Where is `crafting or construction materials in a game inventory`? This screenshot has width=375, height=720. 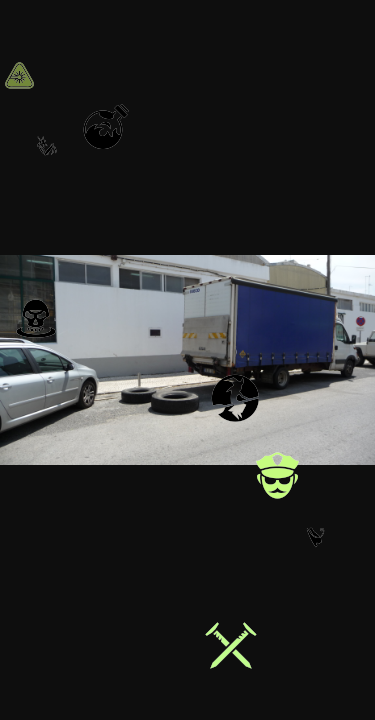
crafting or construction materials in a game inventory is located at coordinates (231, 645).